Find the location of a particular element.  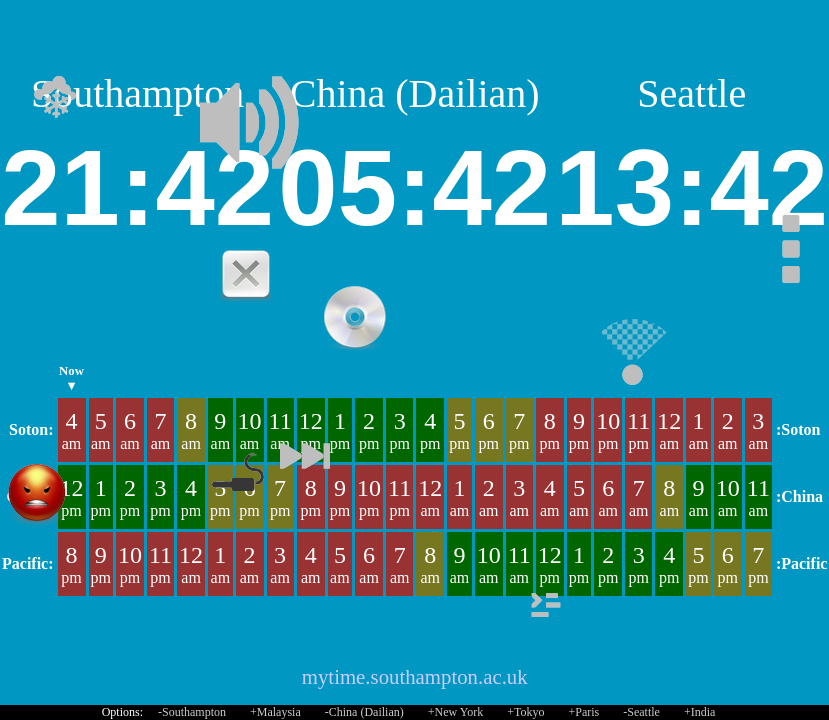

indicates snowy weather conditions is located at coordinates (55, 97).